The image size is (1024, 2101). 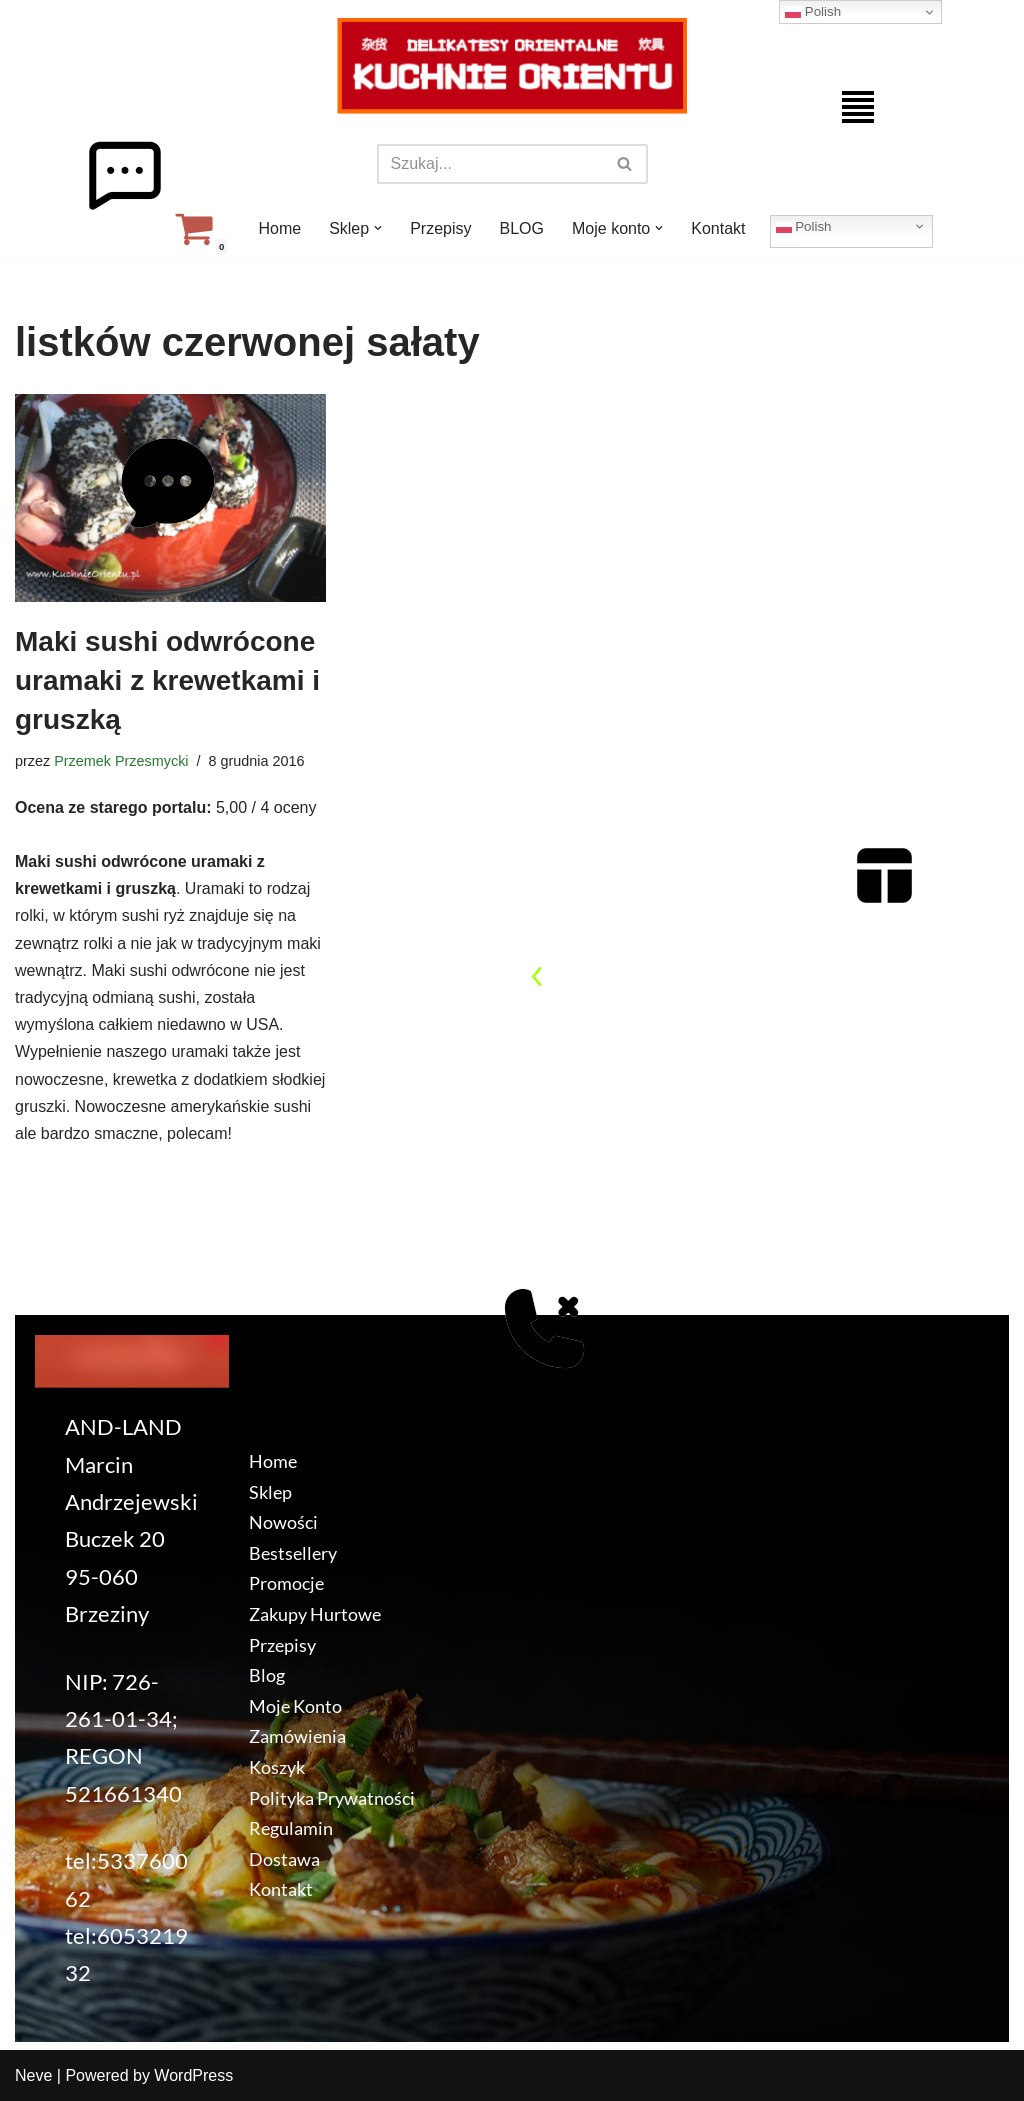 What do you see at coordinates (537, 976) in the screenshot?
I see `go back to the previous screen` at bounding box center [537, 976].